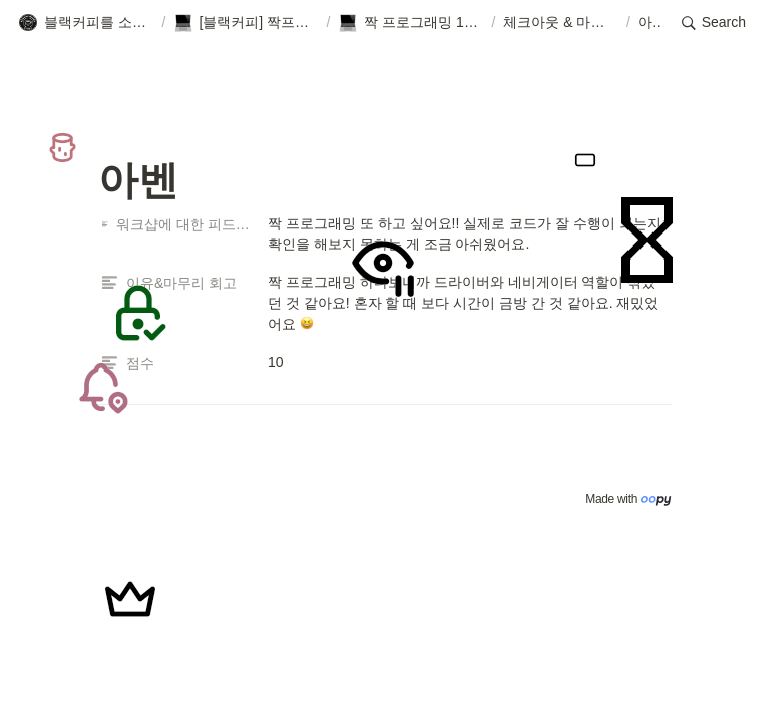 Image resolution: width=768 pixels, height=720 pixels. What do you see at coordinates (101, 387) in the screenshot?
I see `pin a notification to keep it visible` at bounding box center [101, 387].